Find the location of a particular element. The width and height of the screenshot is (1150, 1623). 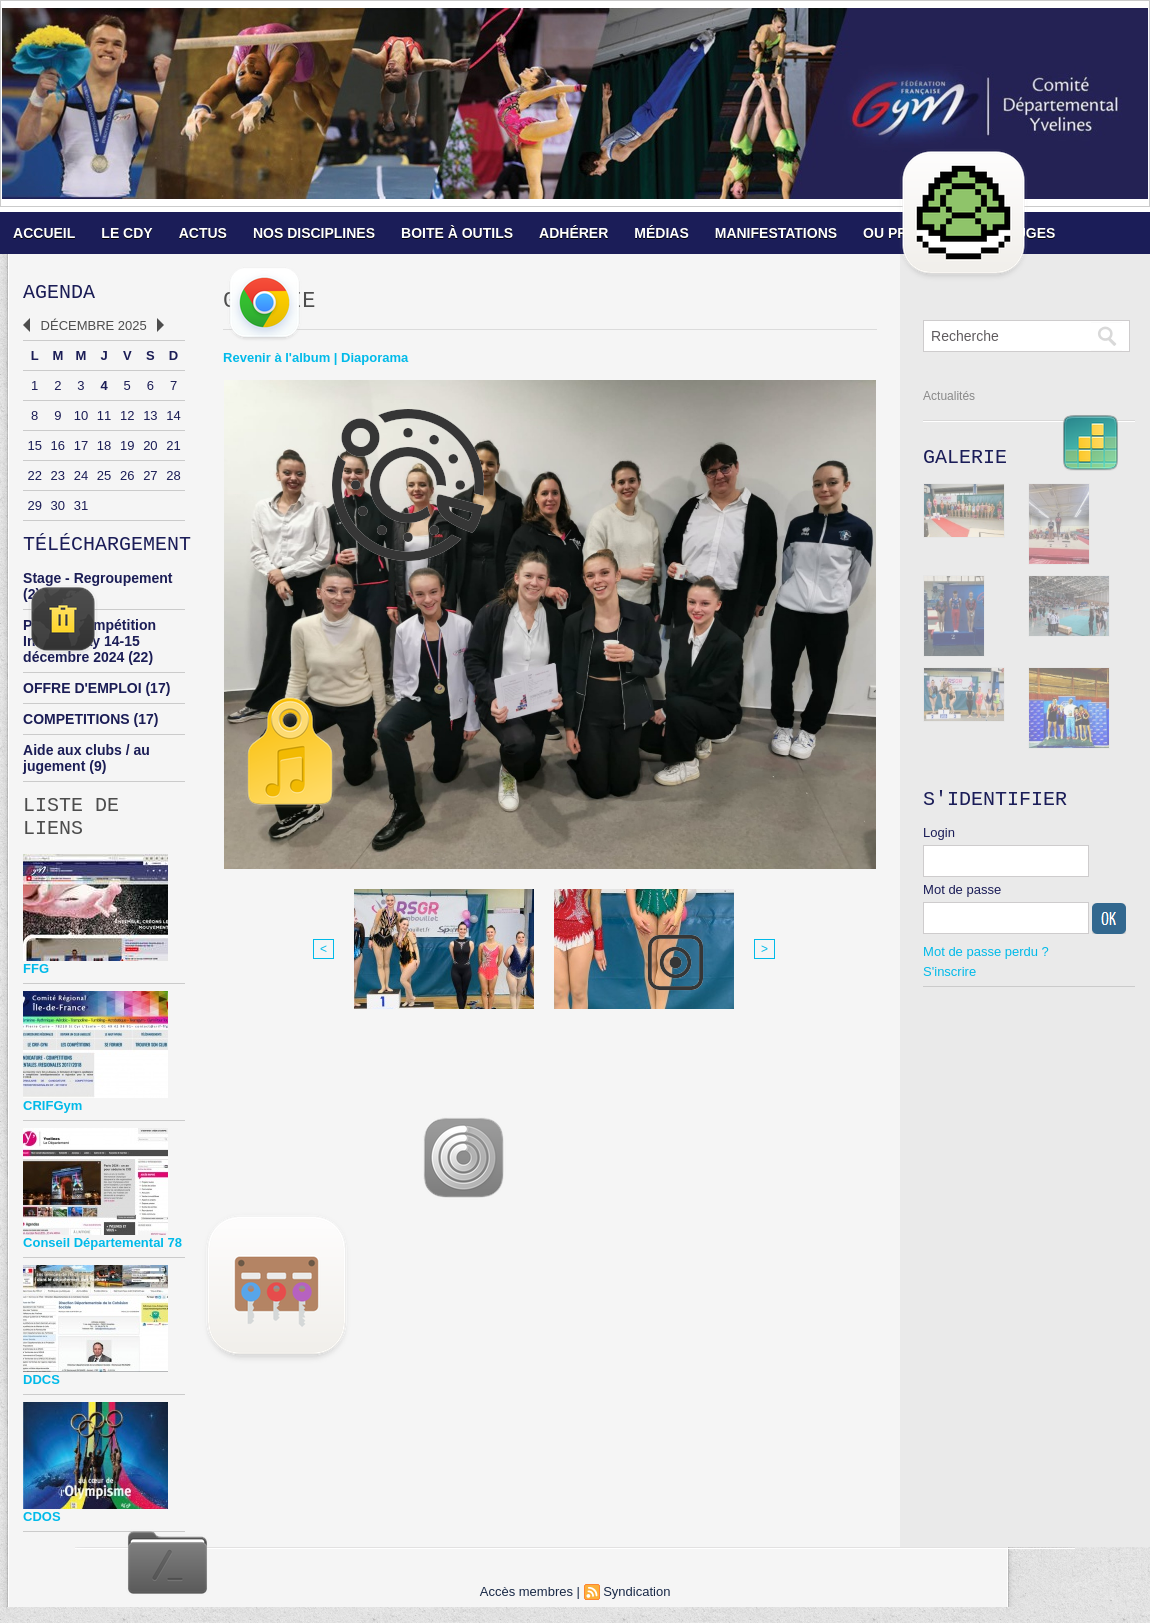

open rhythmbox music player is located at coordinates (675, 962).